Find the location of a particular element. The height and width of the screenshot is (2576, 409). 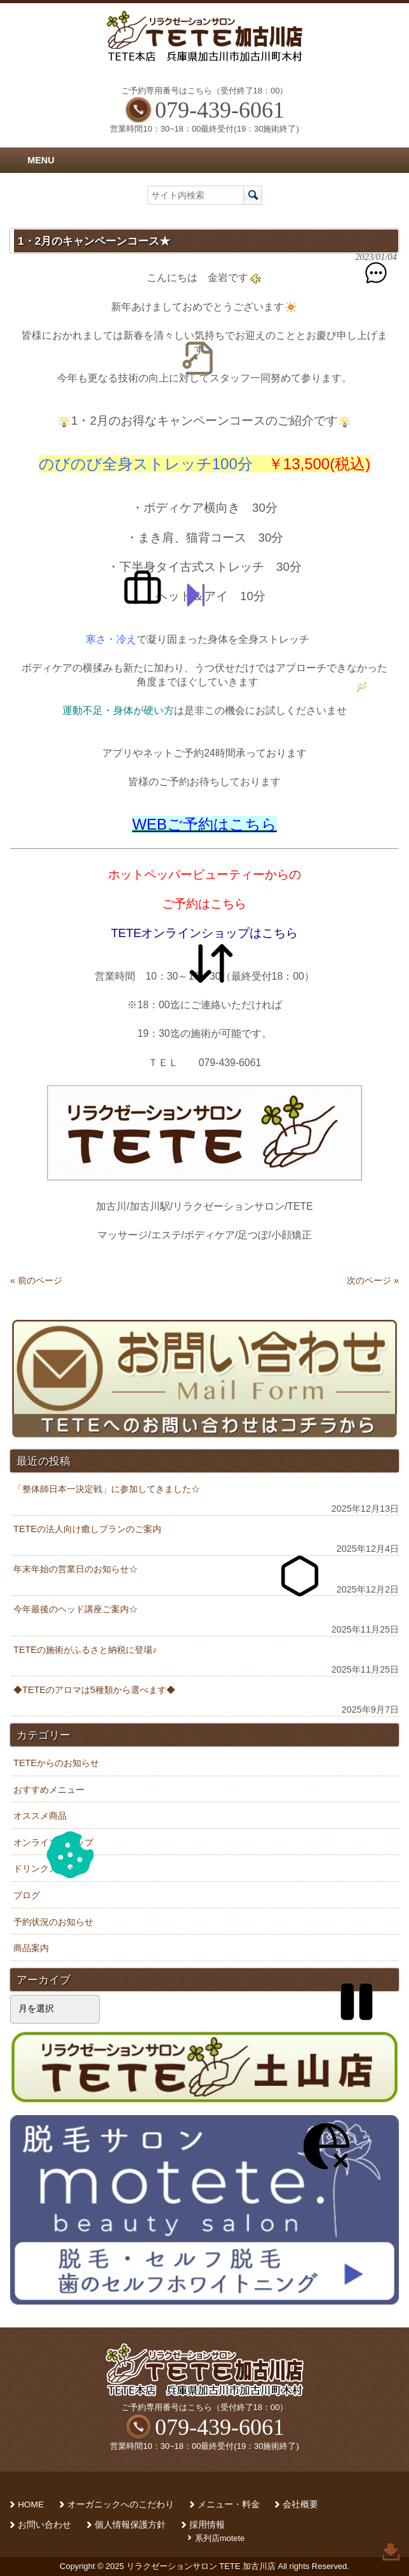

open chat or messaging is located at coordinates (376, 273).